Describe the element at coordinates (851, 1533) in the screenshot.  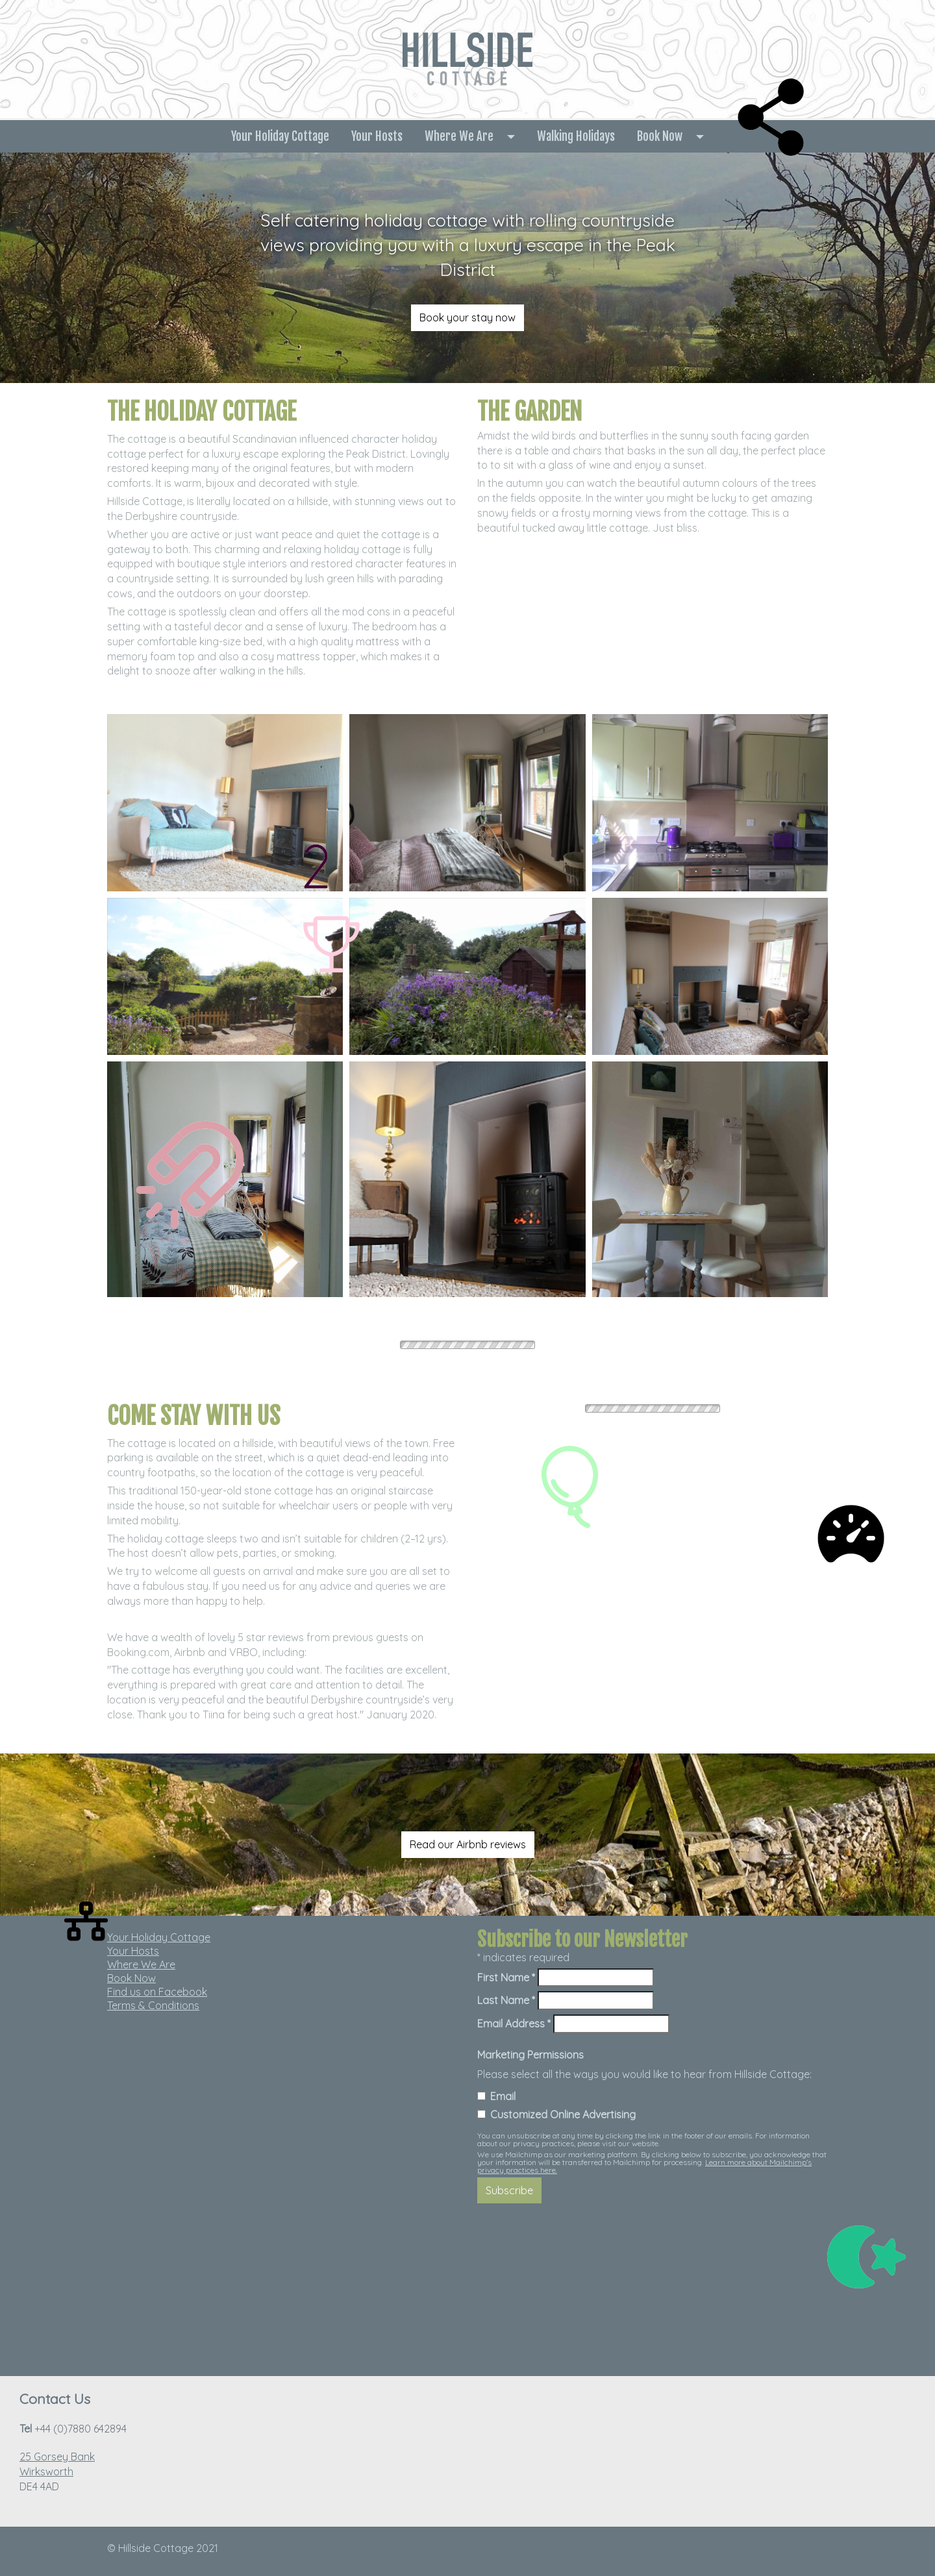
I see `view performance or speed metrics` at that location.